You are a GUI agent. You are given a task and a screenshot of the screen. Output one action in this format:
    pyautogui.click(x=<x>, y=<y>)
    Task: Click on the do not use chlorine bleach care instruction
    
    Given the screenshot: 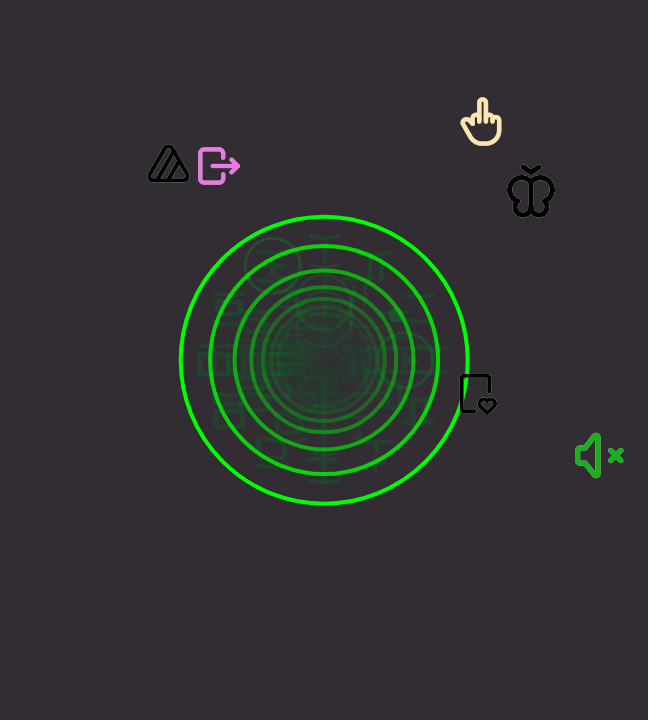 What is the action you would take?
    pyautogui.click(x=168, y=165)
    